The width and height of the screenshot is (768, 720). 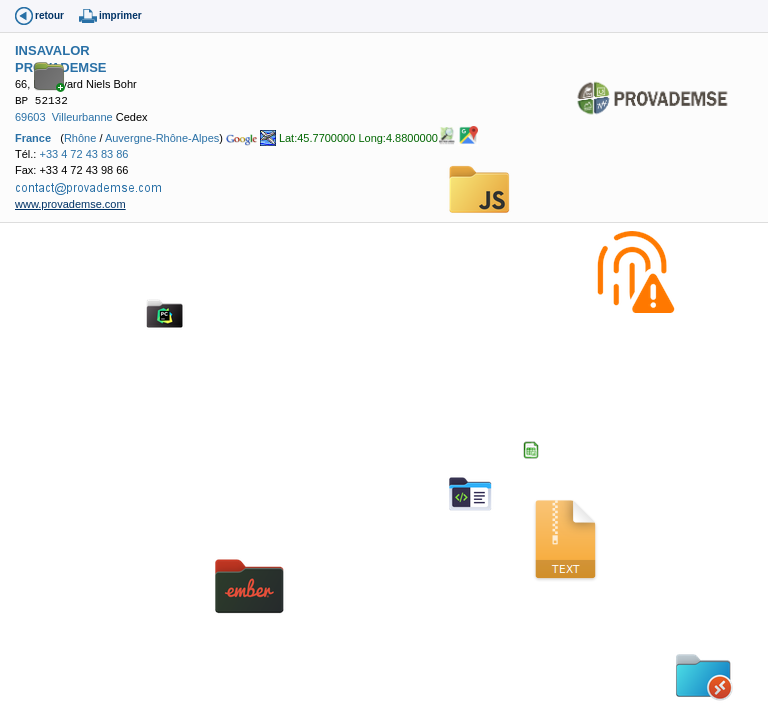 What do you see at coordinates (49, 76) in the screenshot?
I see `create a new folder` at bounding box center [49, 76].